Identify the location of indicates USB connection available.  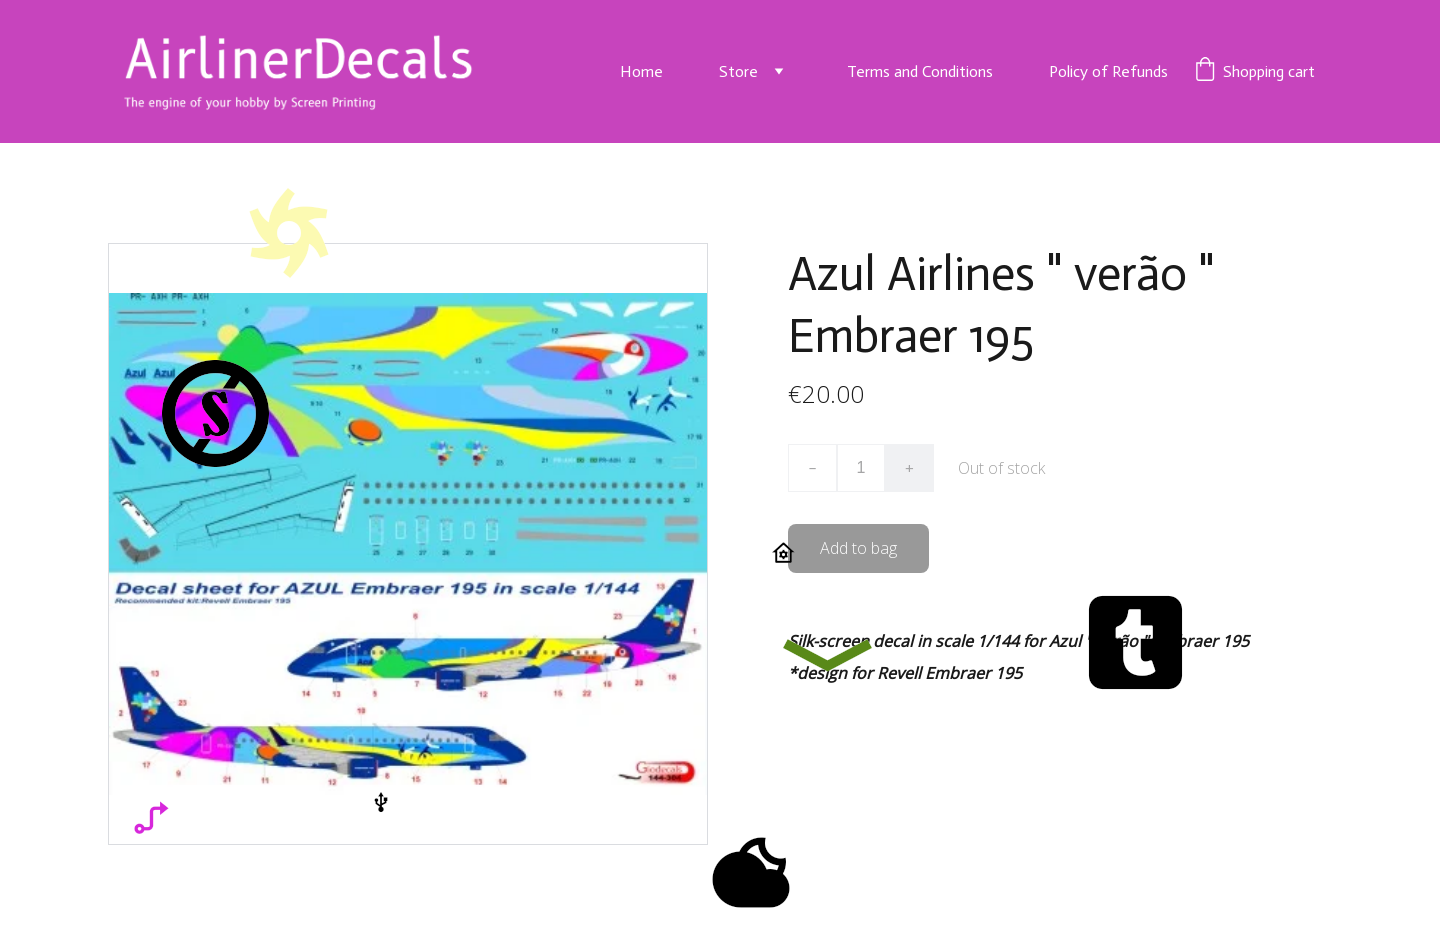
(381, 802).